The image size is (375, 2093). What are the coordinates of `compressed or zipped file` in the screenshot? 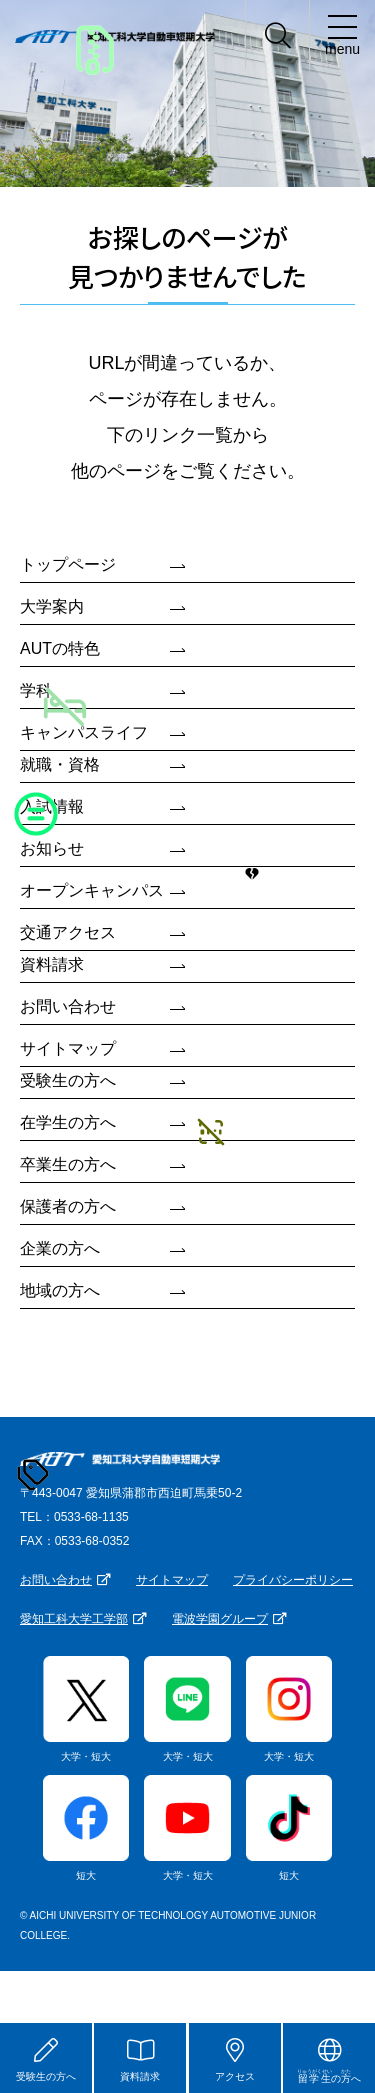 It's located at (95, 49).